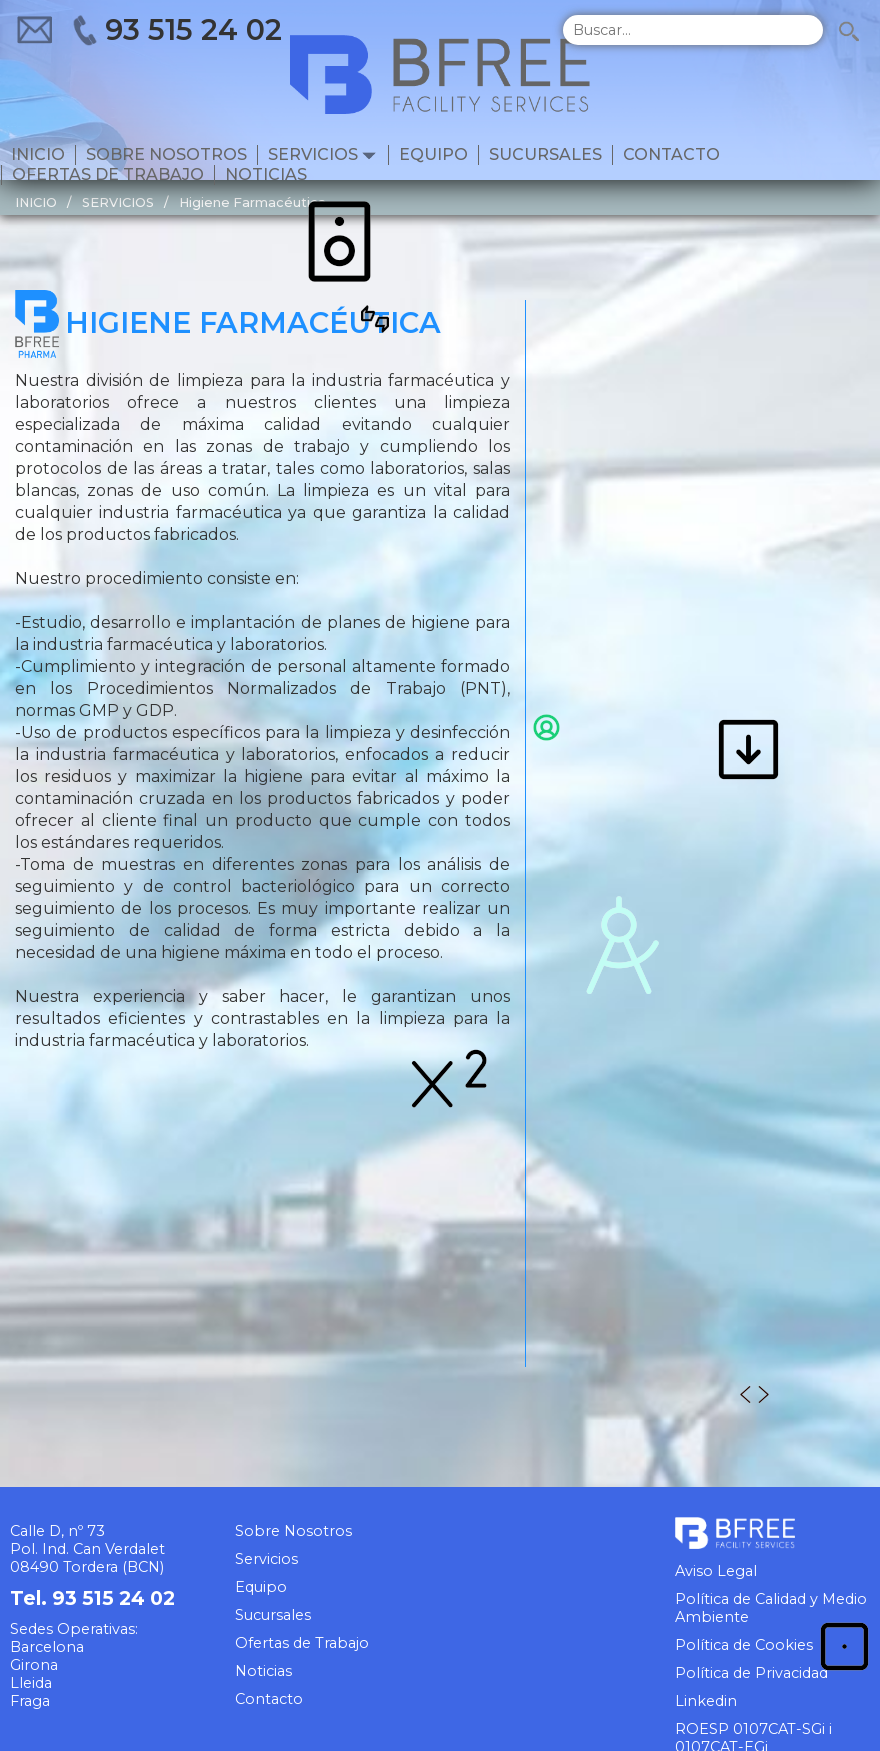  I want to click on rate or provide feedback, so click(375, 319).